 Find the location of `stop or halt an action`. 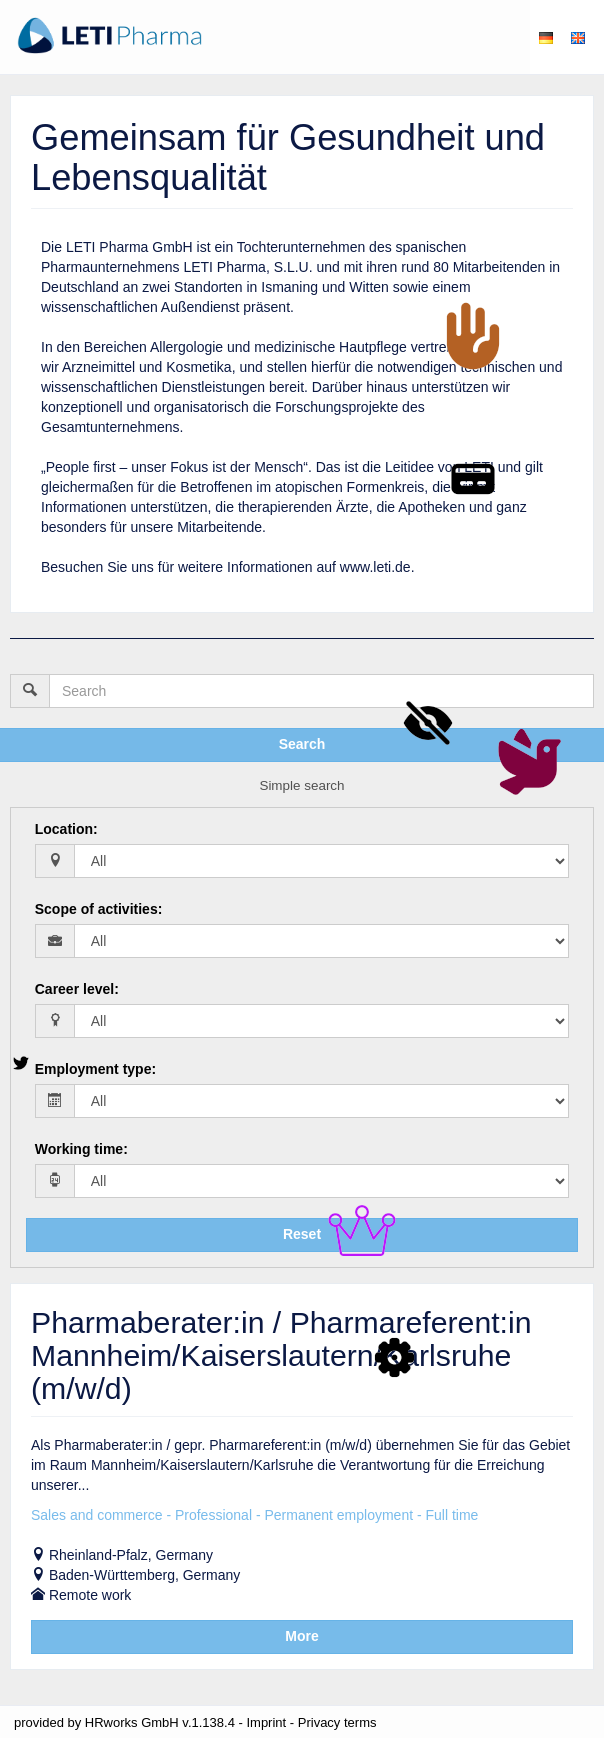

stop or halt an action is located at coordinates (473, 336).